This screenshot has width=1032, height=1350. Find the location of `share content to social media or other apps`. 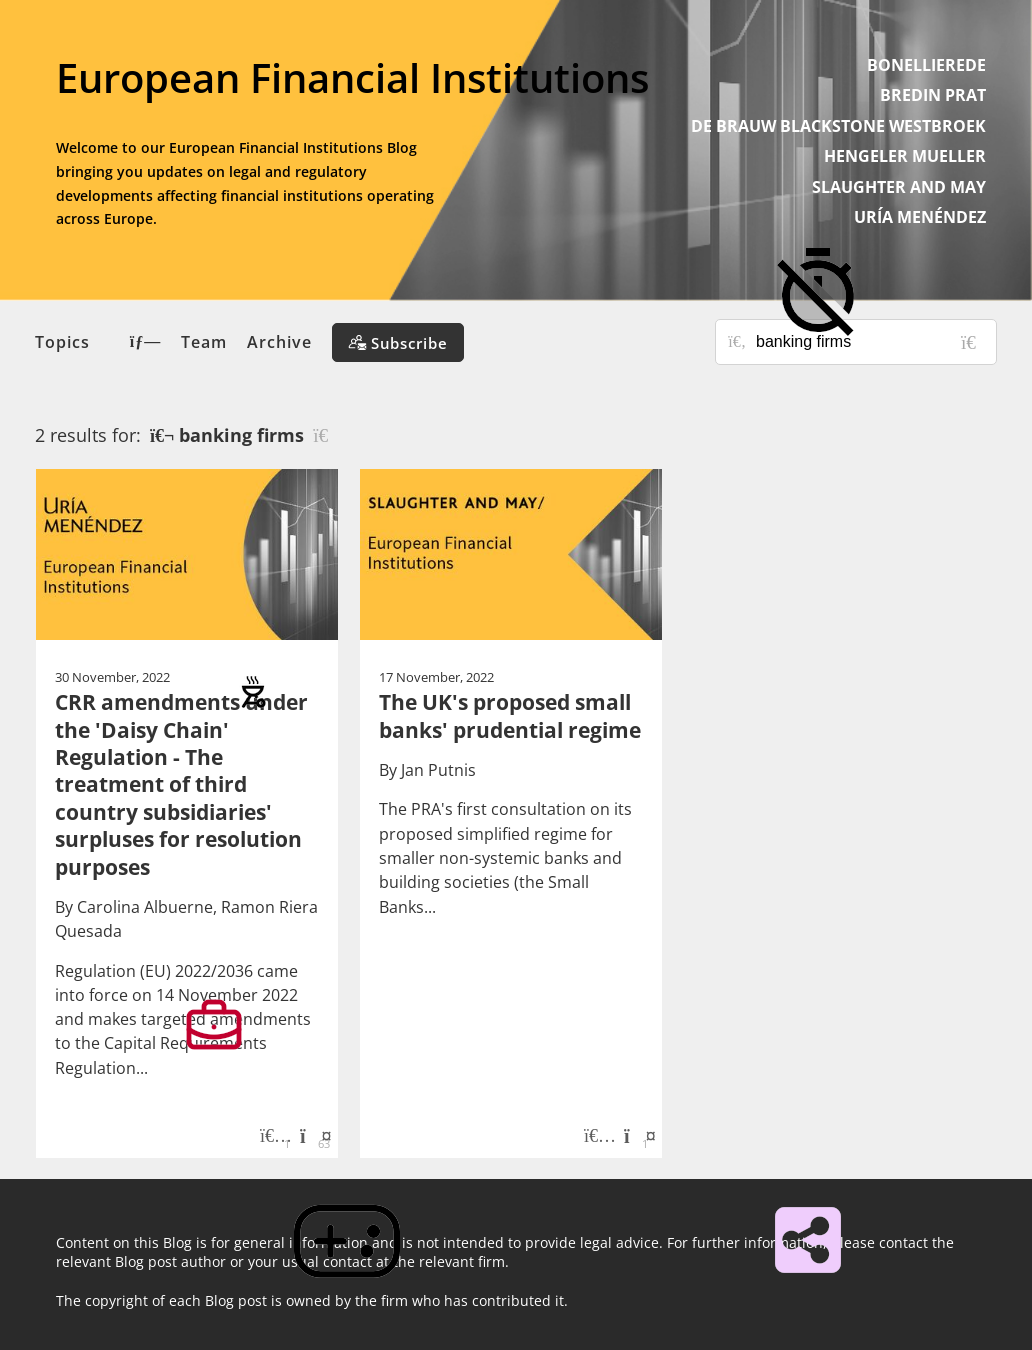

share content to social media or other apps is located at coordinates (808, 1240).